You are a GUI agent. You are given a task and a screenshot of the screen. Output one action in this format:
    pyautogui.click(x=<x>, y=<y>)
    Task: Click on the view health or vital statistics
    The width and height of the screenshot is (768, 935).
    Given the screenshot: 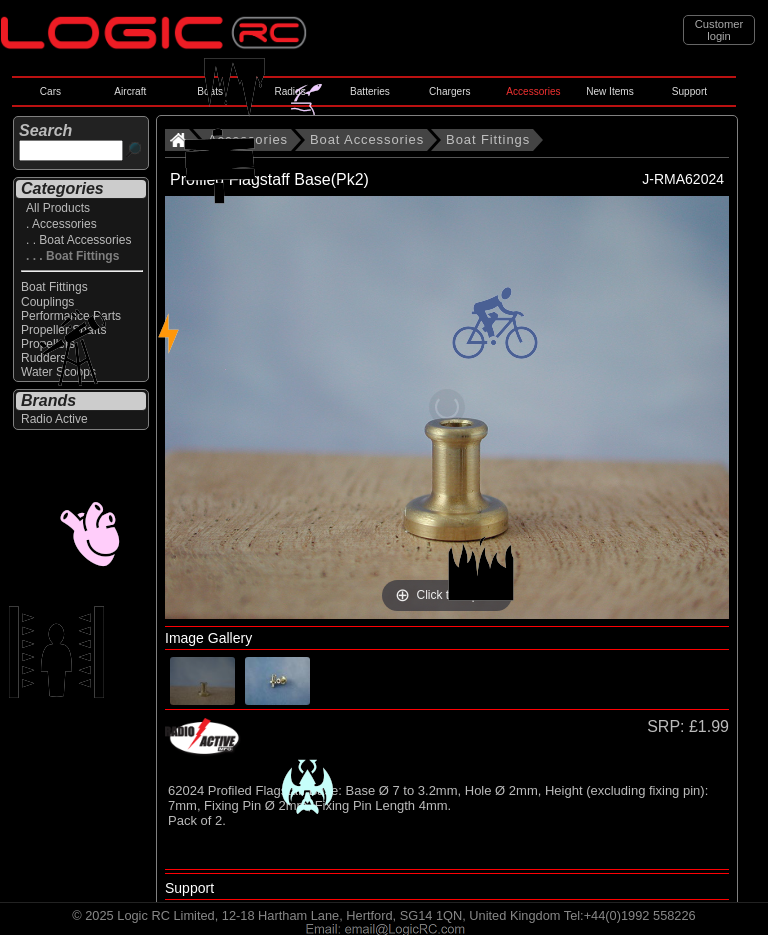 What is the action you would take?
    pyautogui.click(x=91, y=534)
    